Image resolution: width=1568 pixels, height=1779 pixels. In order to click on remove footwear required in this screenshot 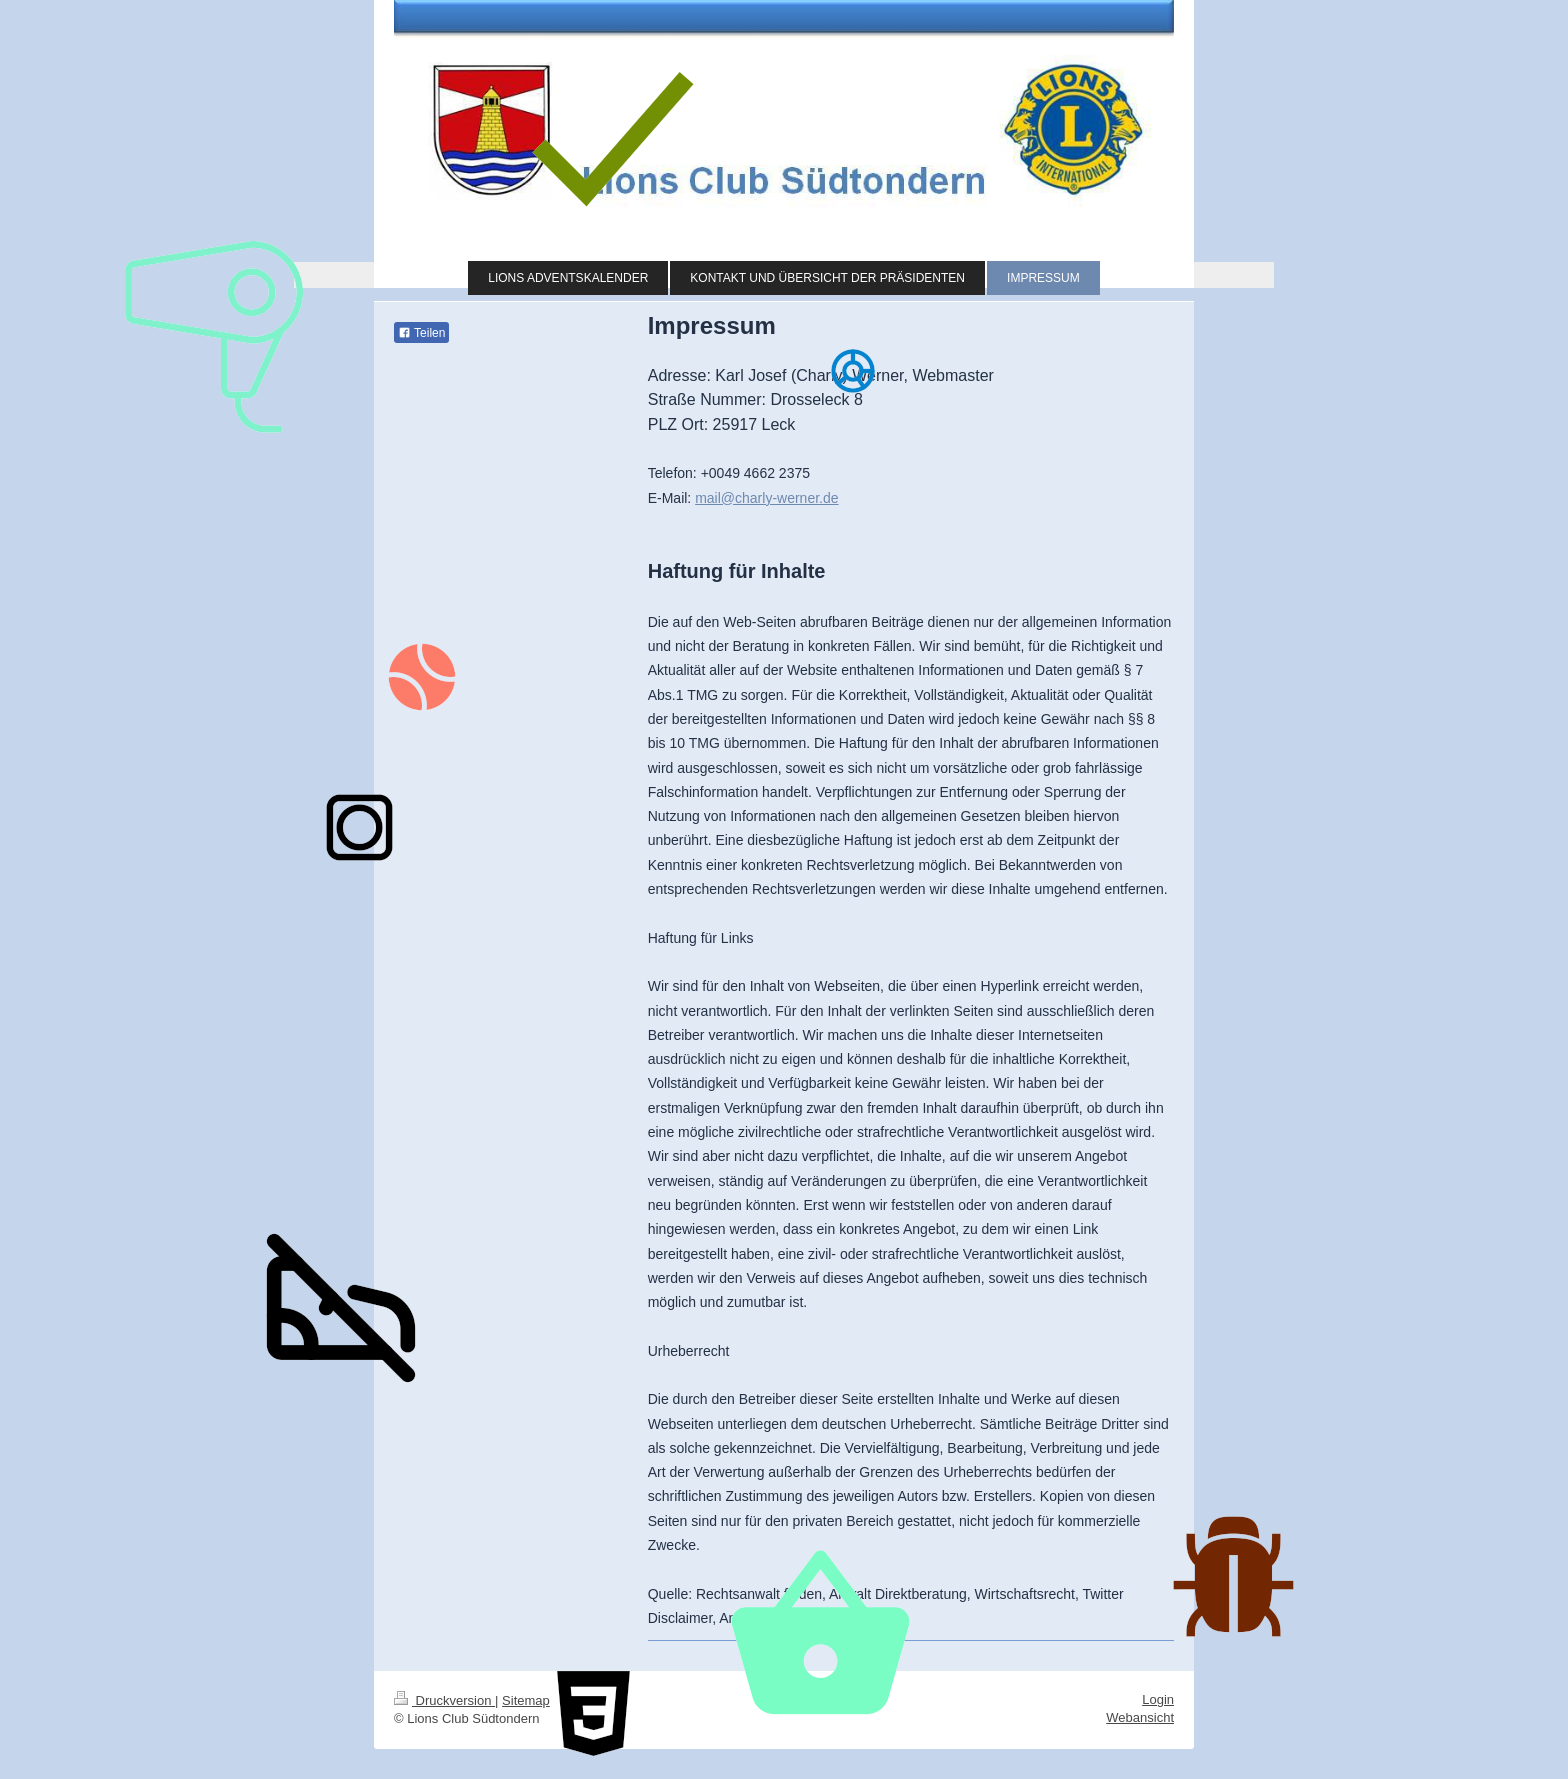, I will do `click(341, 1308)`.